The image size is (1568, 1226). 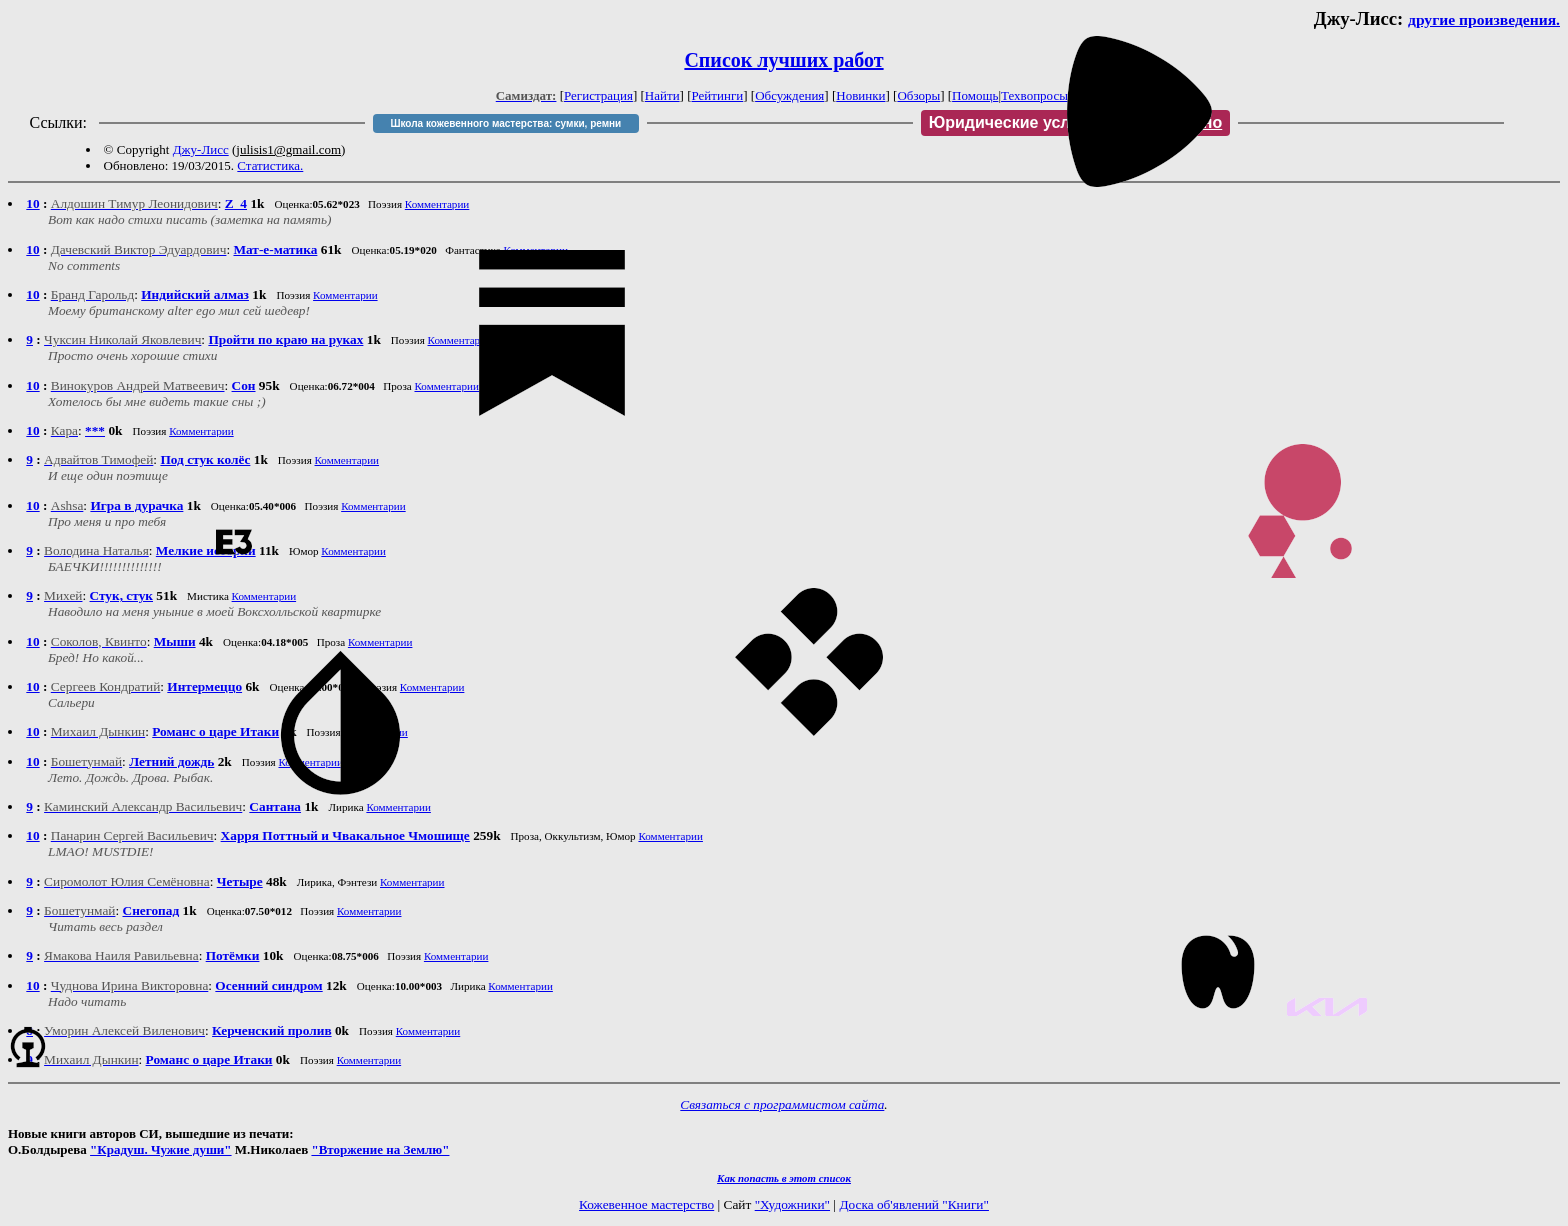 I want to click on adjust contrast settings, so click(x=340, y=728).